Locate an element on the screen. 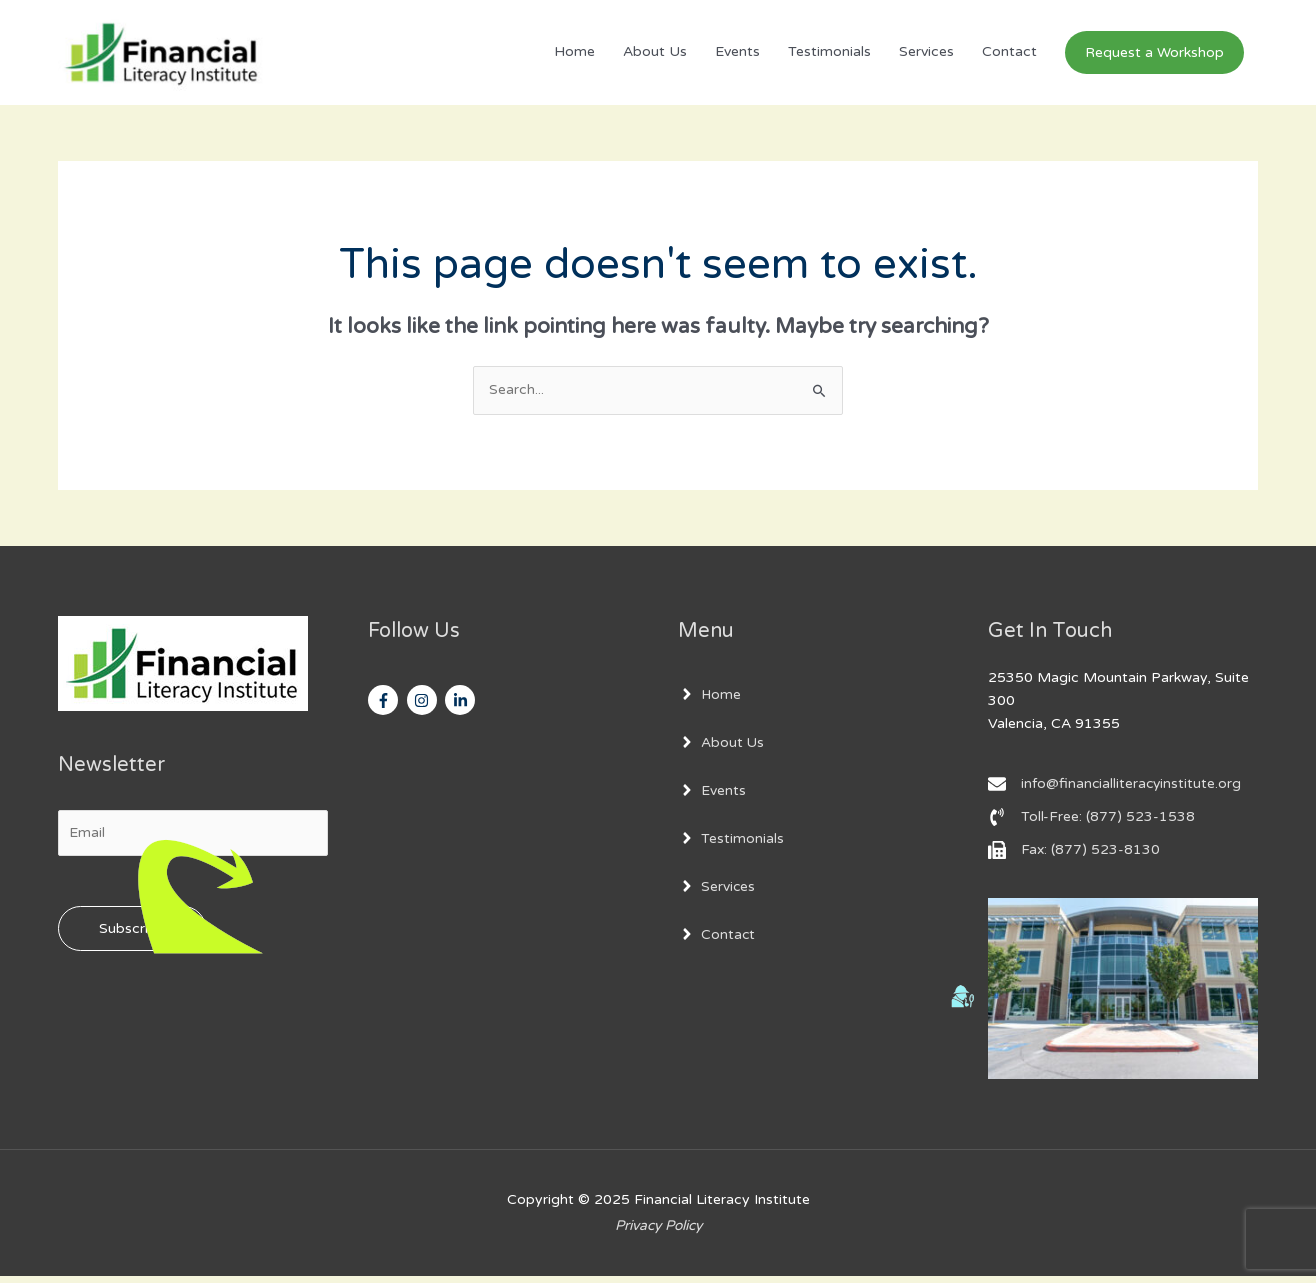 This screenshot has height=1283, width=1316. perform a thrust-bend attack or maneuver is located at coordinates (200, 892).